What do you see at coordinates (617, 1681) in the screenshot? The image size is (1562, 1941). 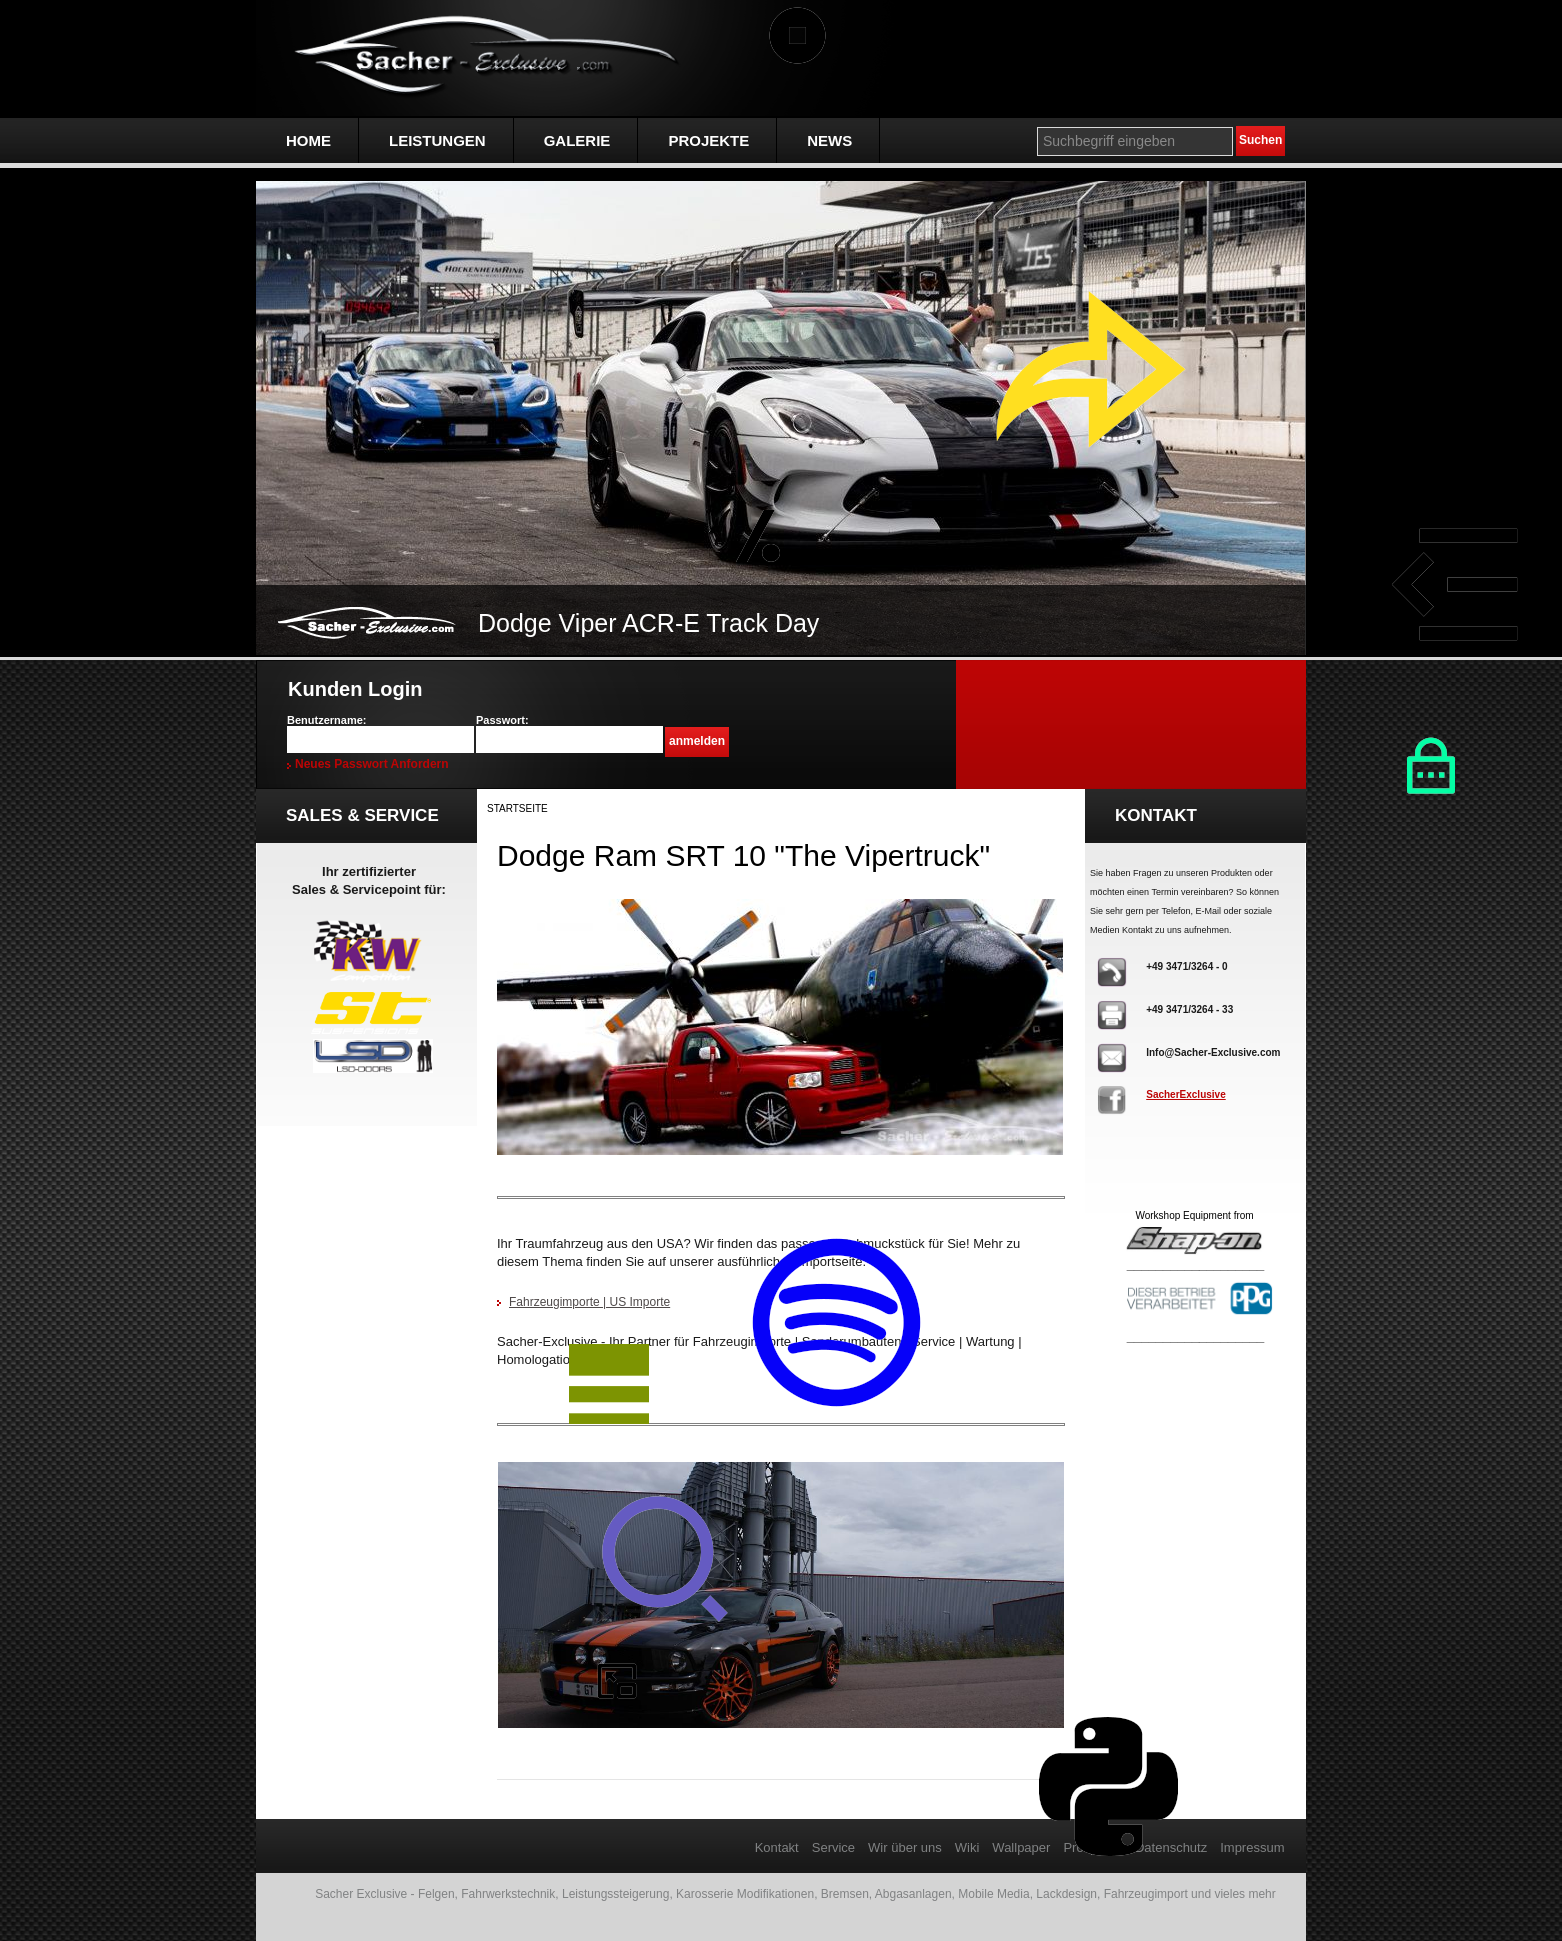 I see `exit picture-in-picture mode` at bounding box center [617, 1681].